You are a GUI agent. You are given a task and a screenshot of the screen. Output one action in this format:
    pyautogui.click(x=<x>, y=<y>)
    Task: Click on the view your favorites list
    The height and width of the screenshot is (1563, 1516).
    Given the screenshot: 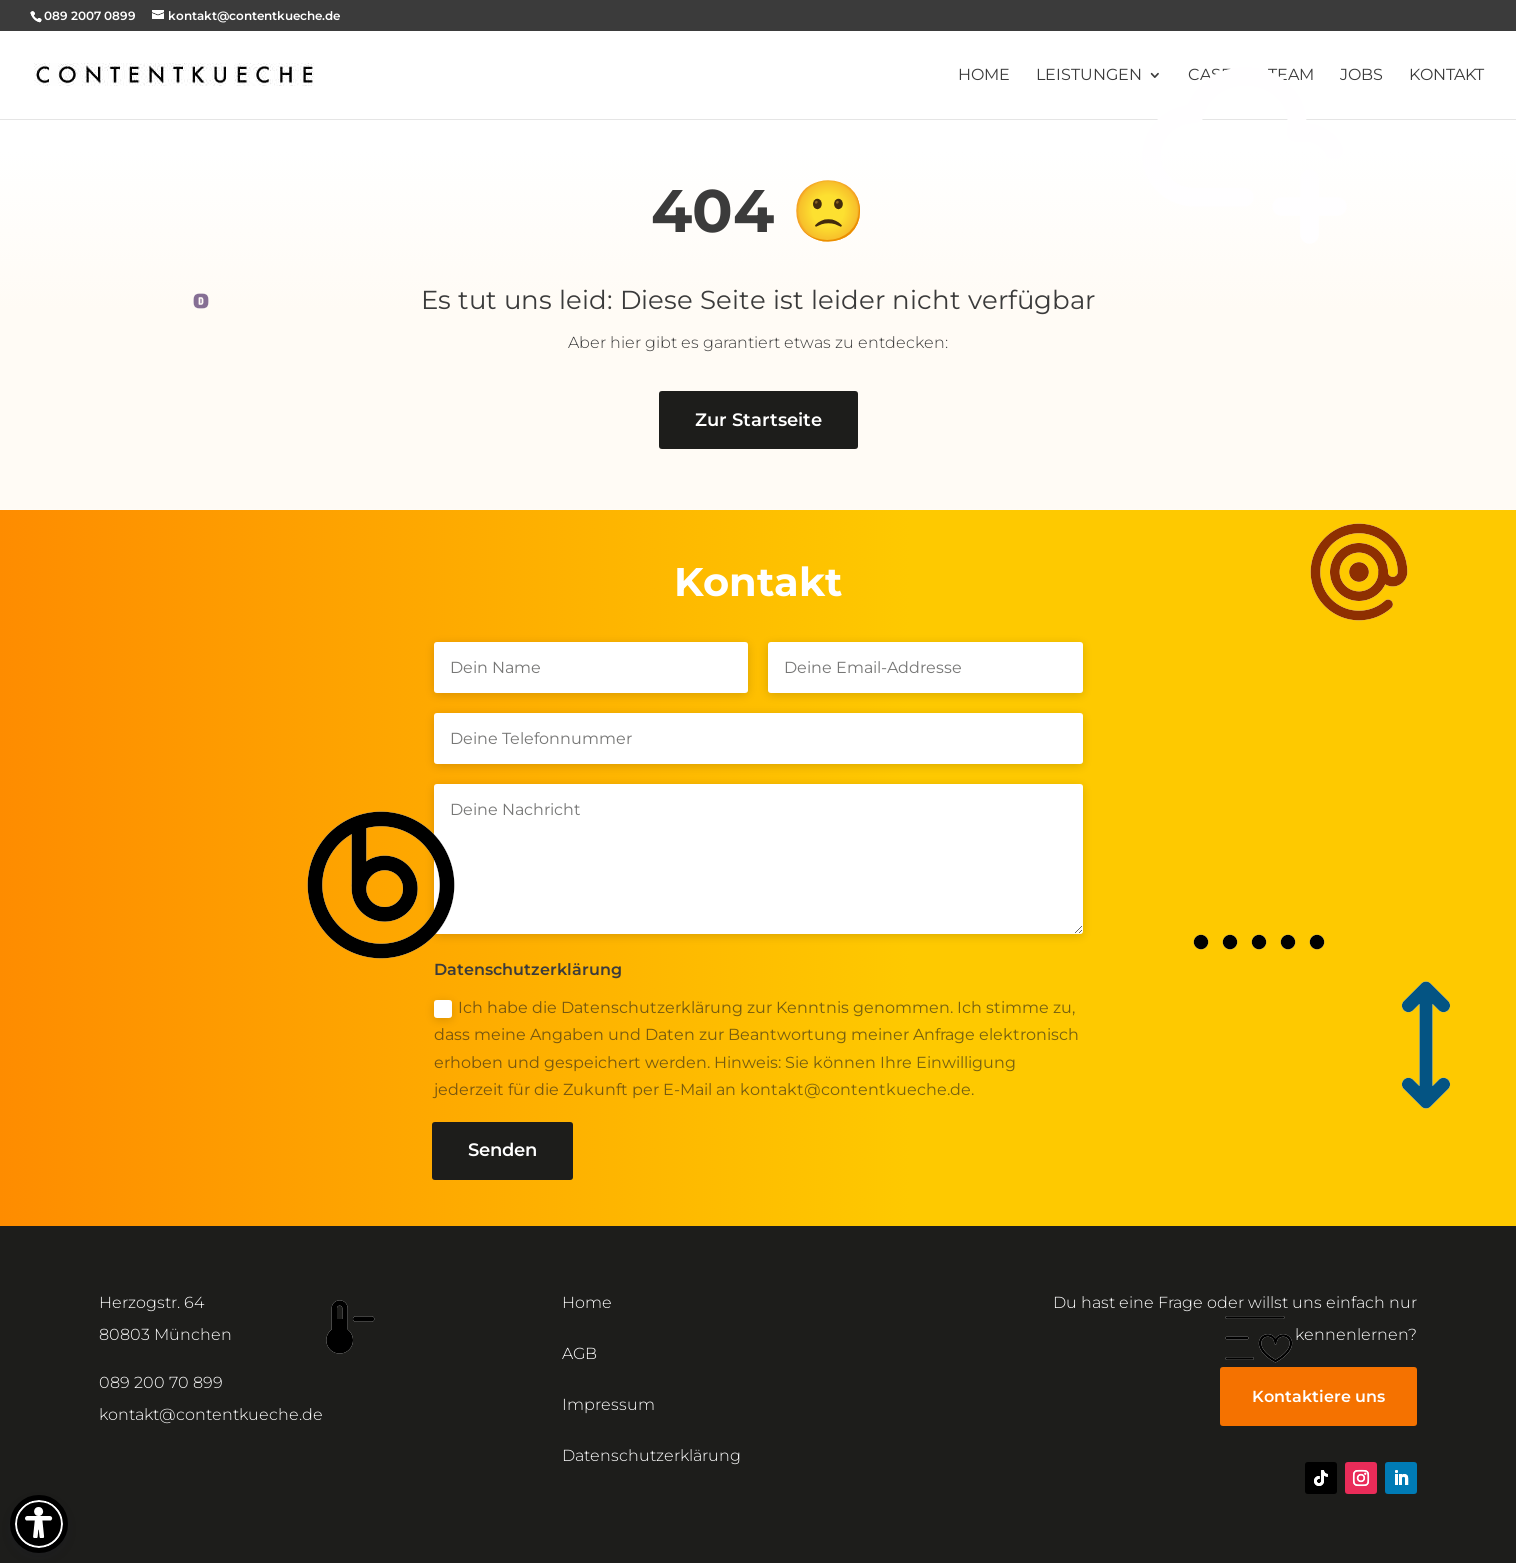 What is the action you would take?
    pyautogui.click(x=1255, y=1338)
    